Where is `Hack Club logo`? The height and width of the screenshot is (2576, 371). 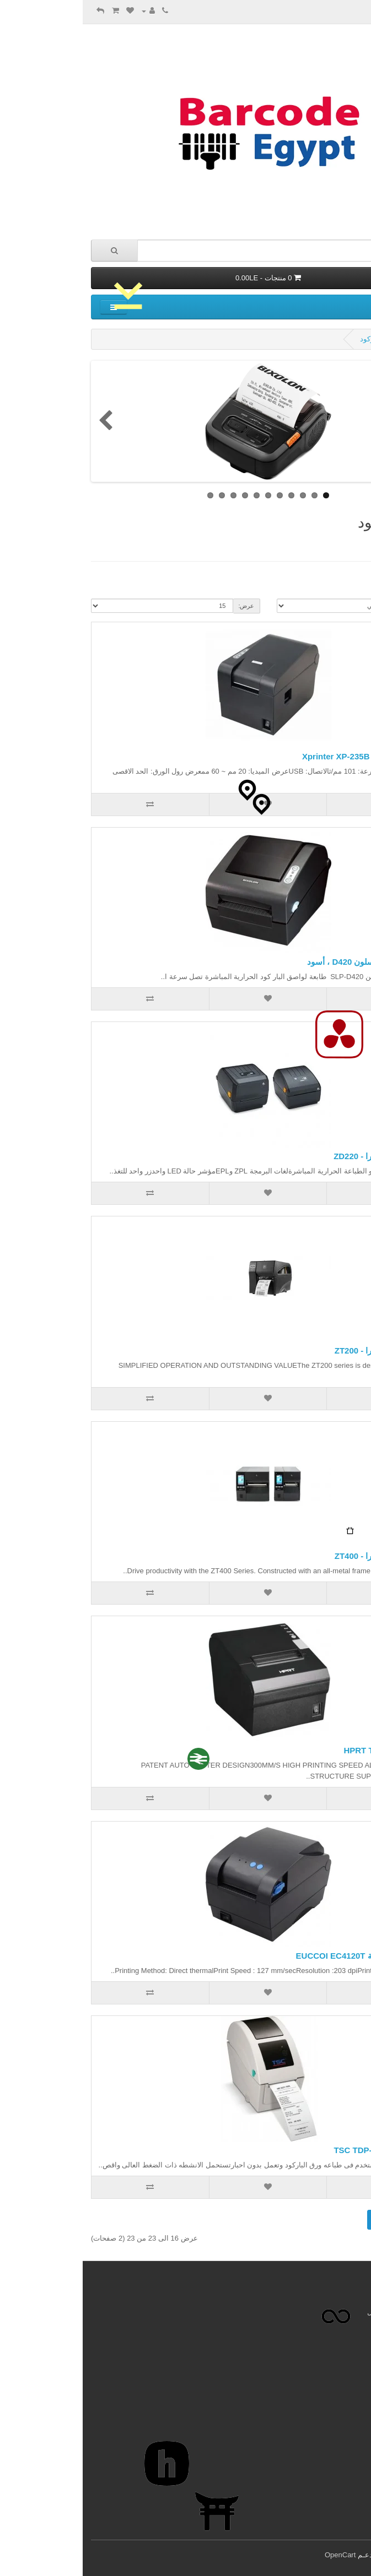
Hack Club logo is located at coordinates (166, 2463).